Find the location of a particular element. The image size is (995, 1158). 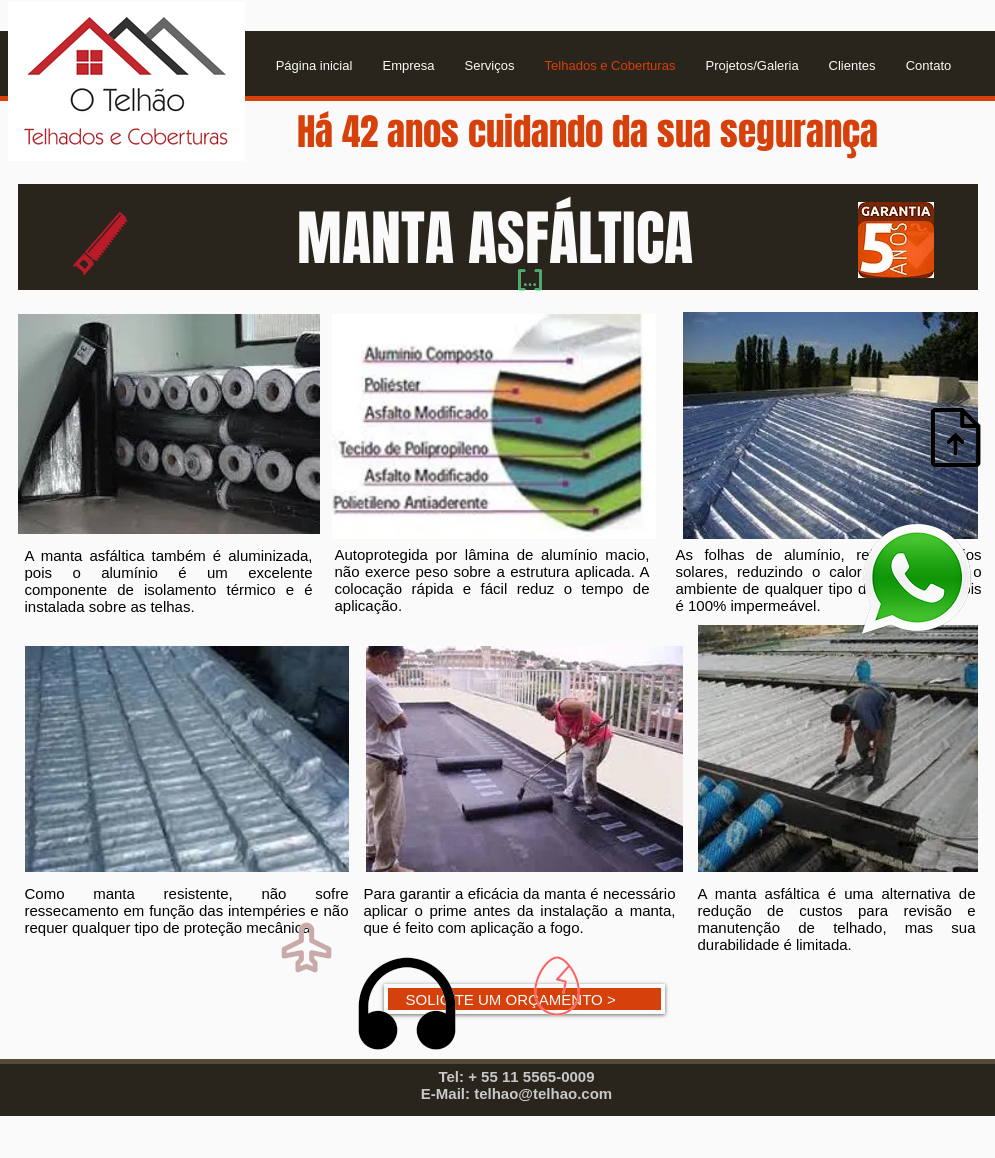

contains or groups related content is located at coordinates (530, 280).